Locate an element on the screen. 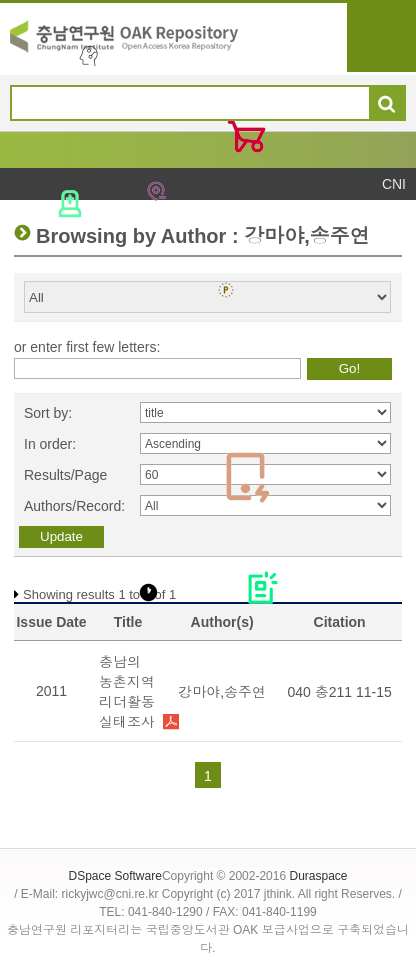 The height and width of the screenshot is (975, 416). access AI or machine learning features is located at coordinates (89, 56).